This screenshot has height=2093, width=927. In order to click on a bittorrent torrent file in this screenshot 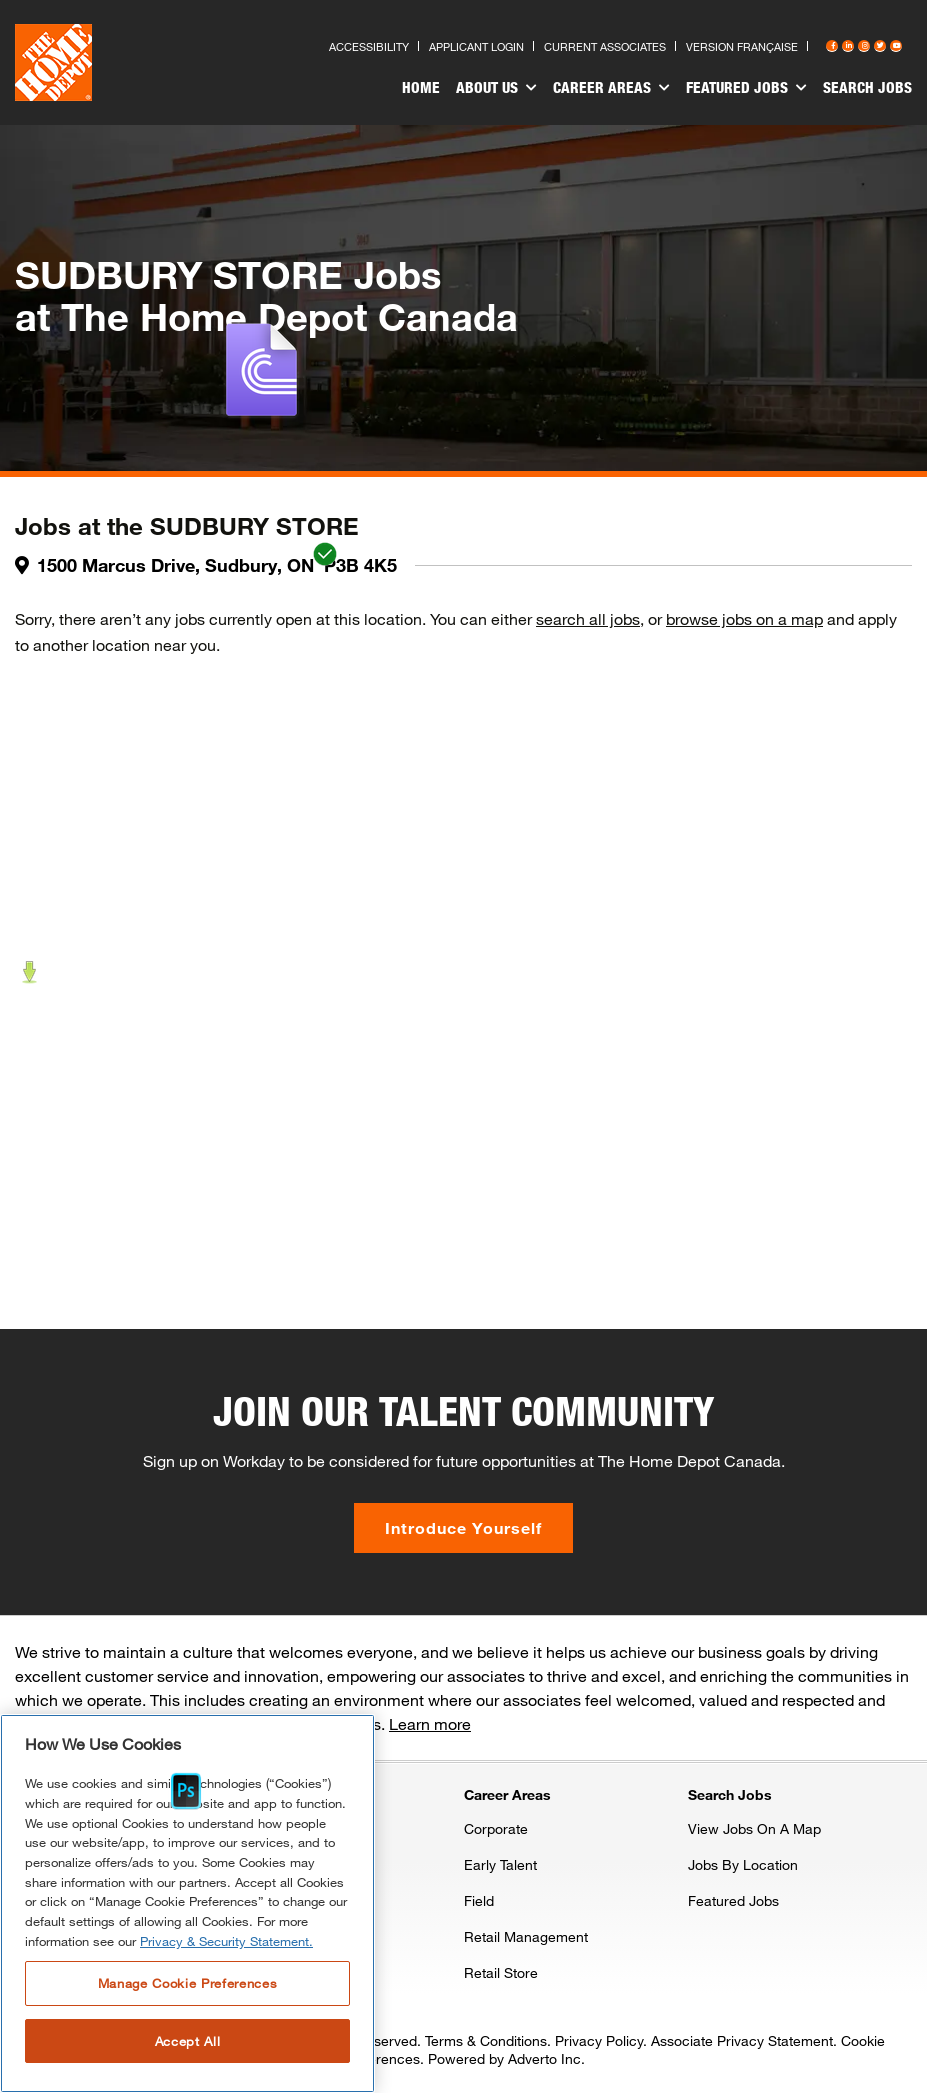, I will do `click(261, 371)`.